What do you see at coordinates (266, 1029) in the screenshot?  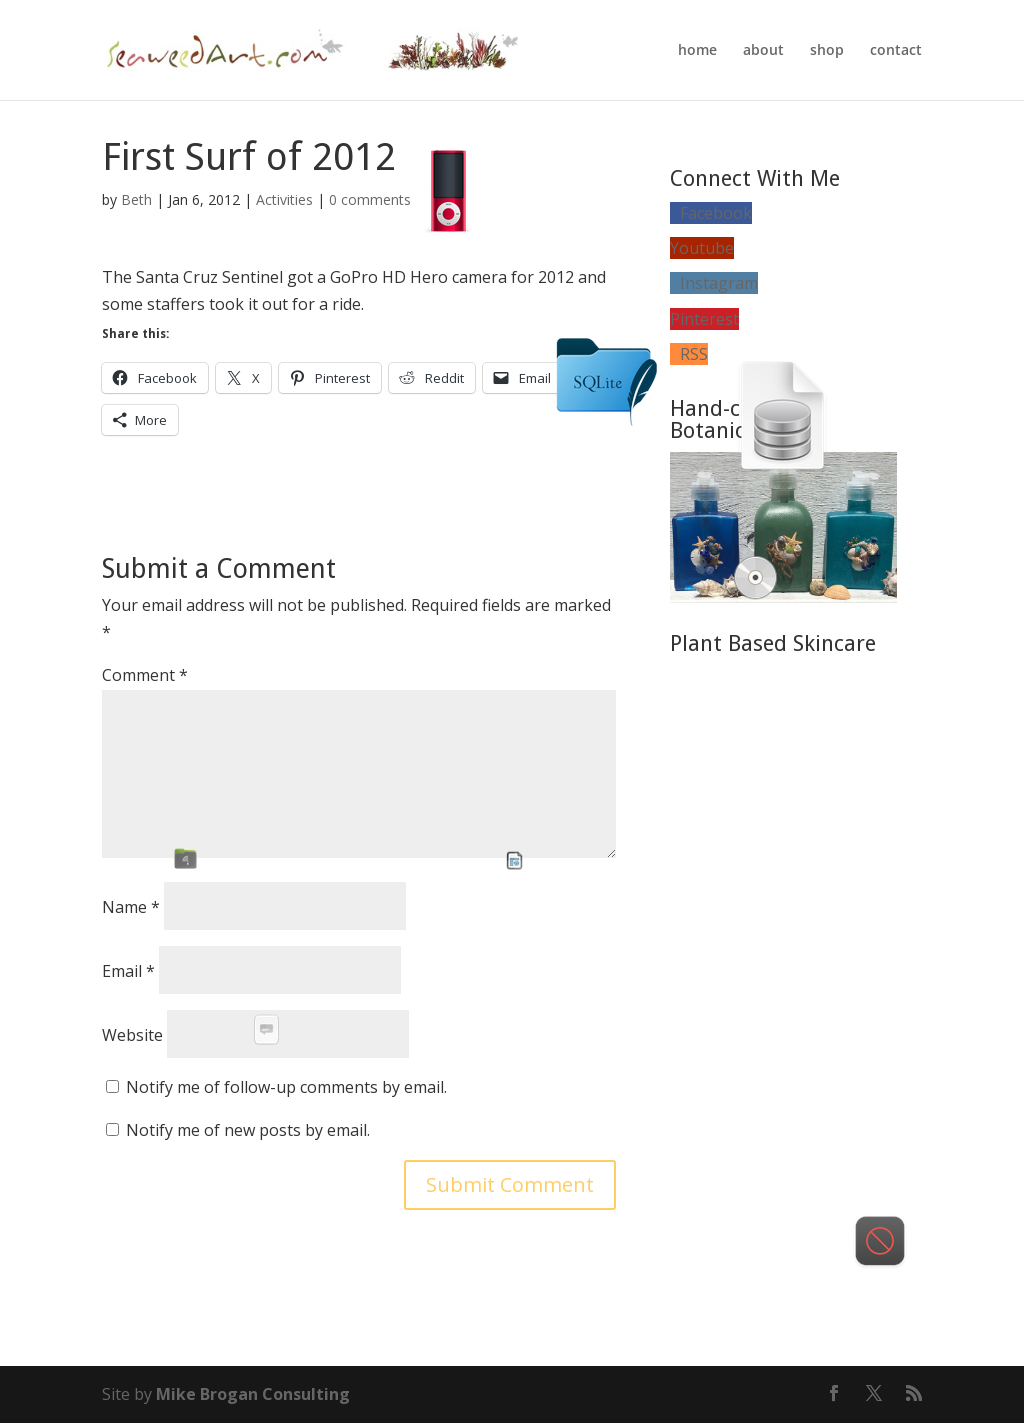 I see `a SAMI subtitle or caption file` at bounding box center [266, 1029].